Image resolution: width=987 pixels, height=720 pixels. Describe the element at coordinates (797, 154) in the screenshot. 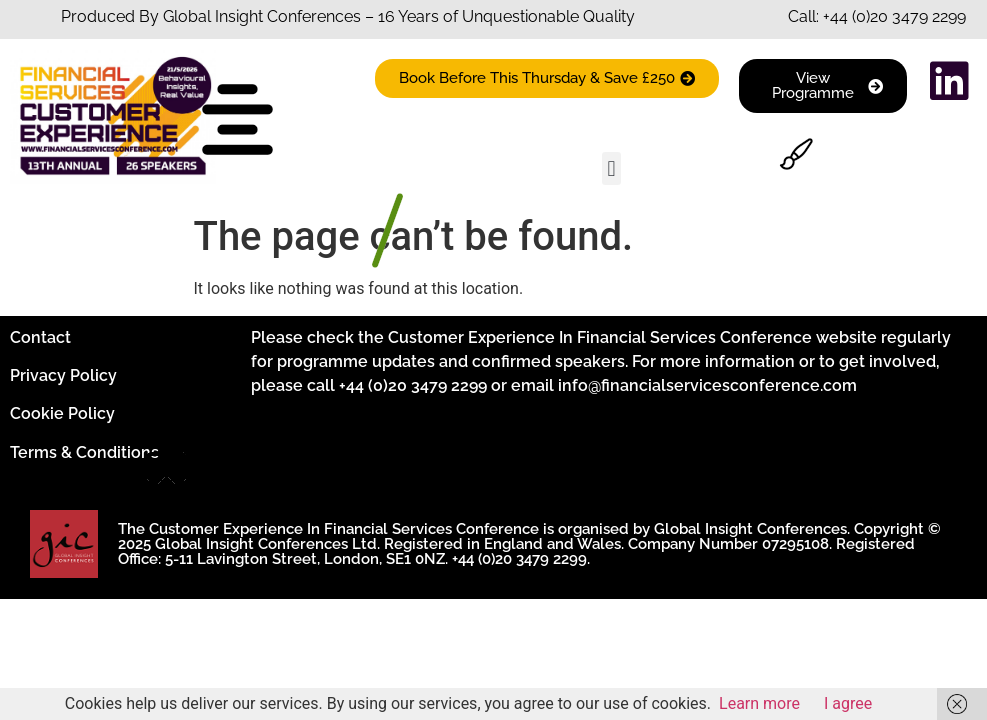

I see `access drawing or painting tools` at that location.